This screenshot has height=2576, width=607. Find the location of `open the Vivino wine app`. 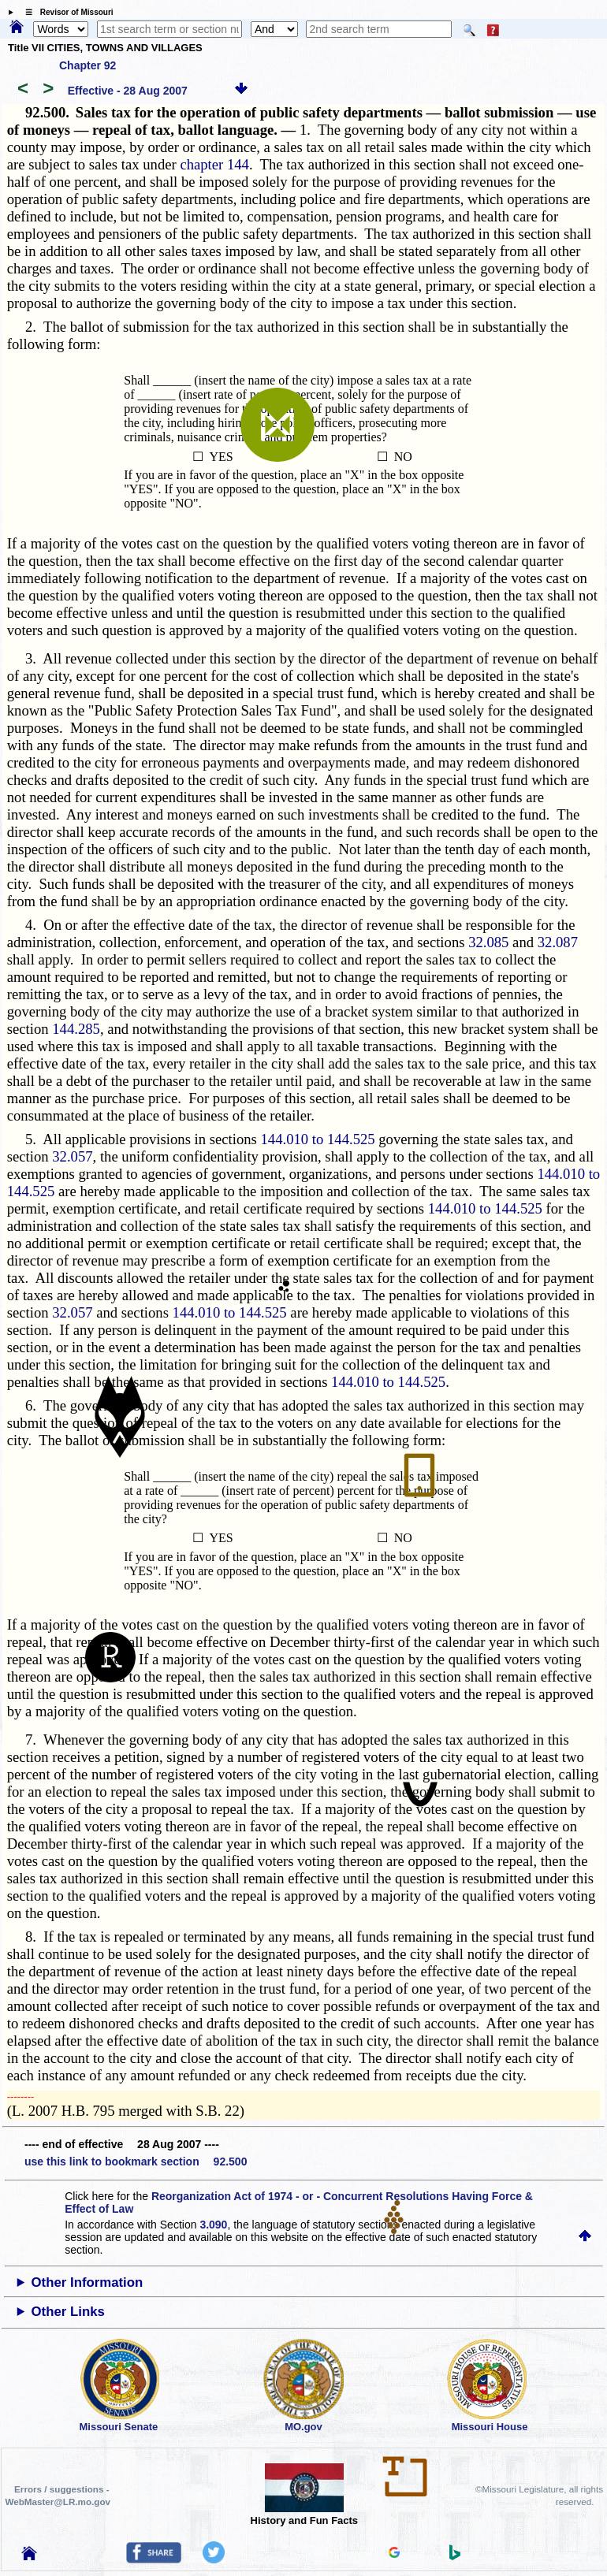

open the Vivino wine app is located at coordinates (393, 2217).